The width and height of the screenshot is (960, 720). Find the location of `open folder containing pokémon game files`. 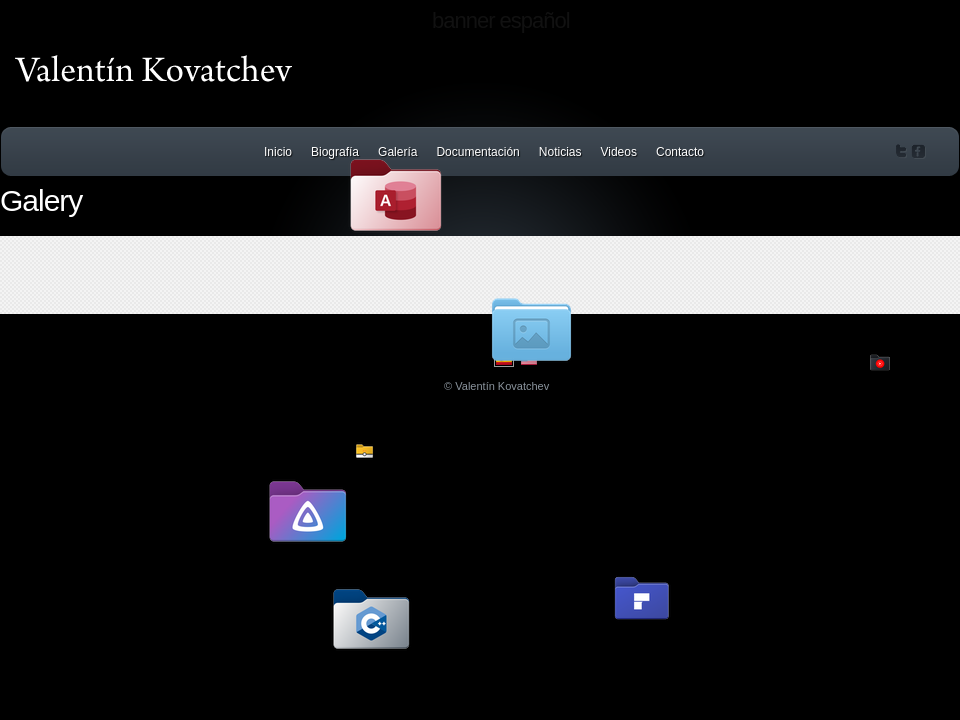

open folder containing pokémon game files is located at coordinates (364, 451).